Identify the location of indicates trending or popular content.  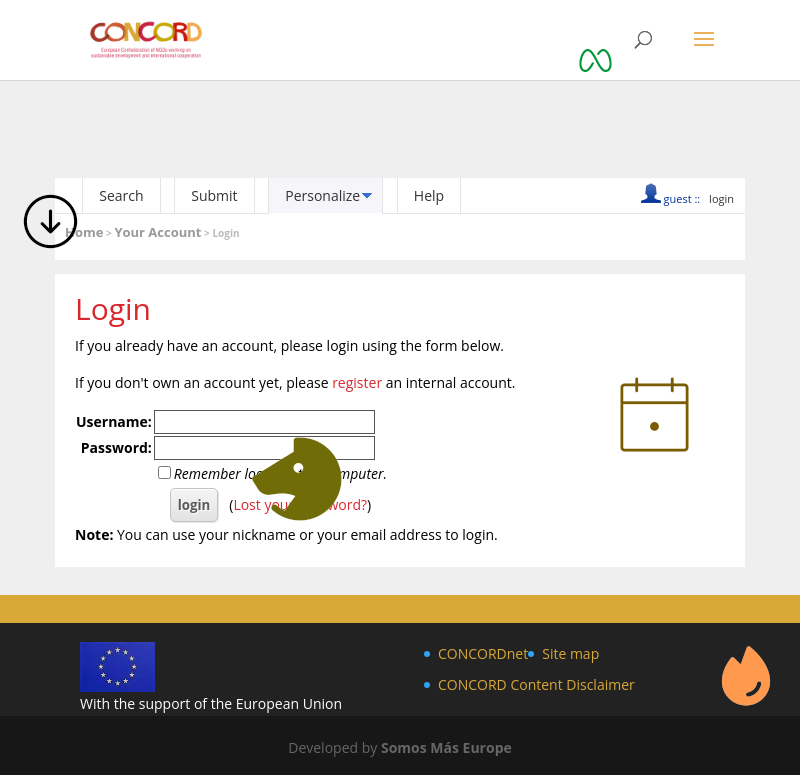
(746, 677).